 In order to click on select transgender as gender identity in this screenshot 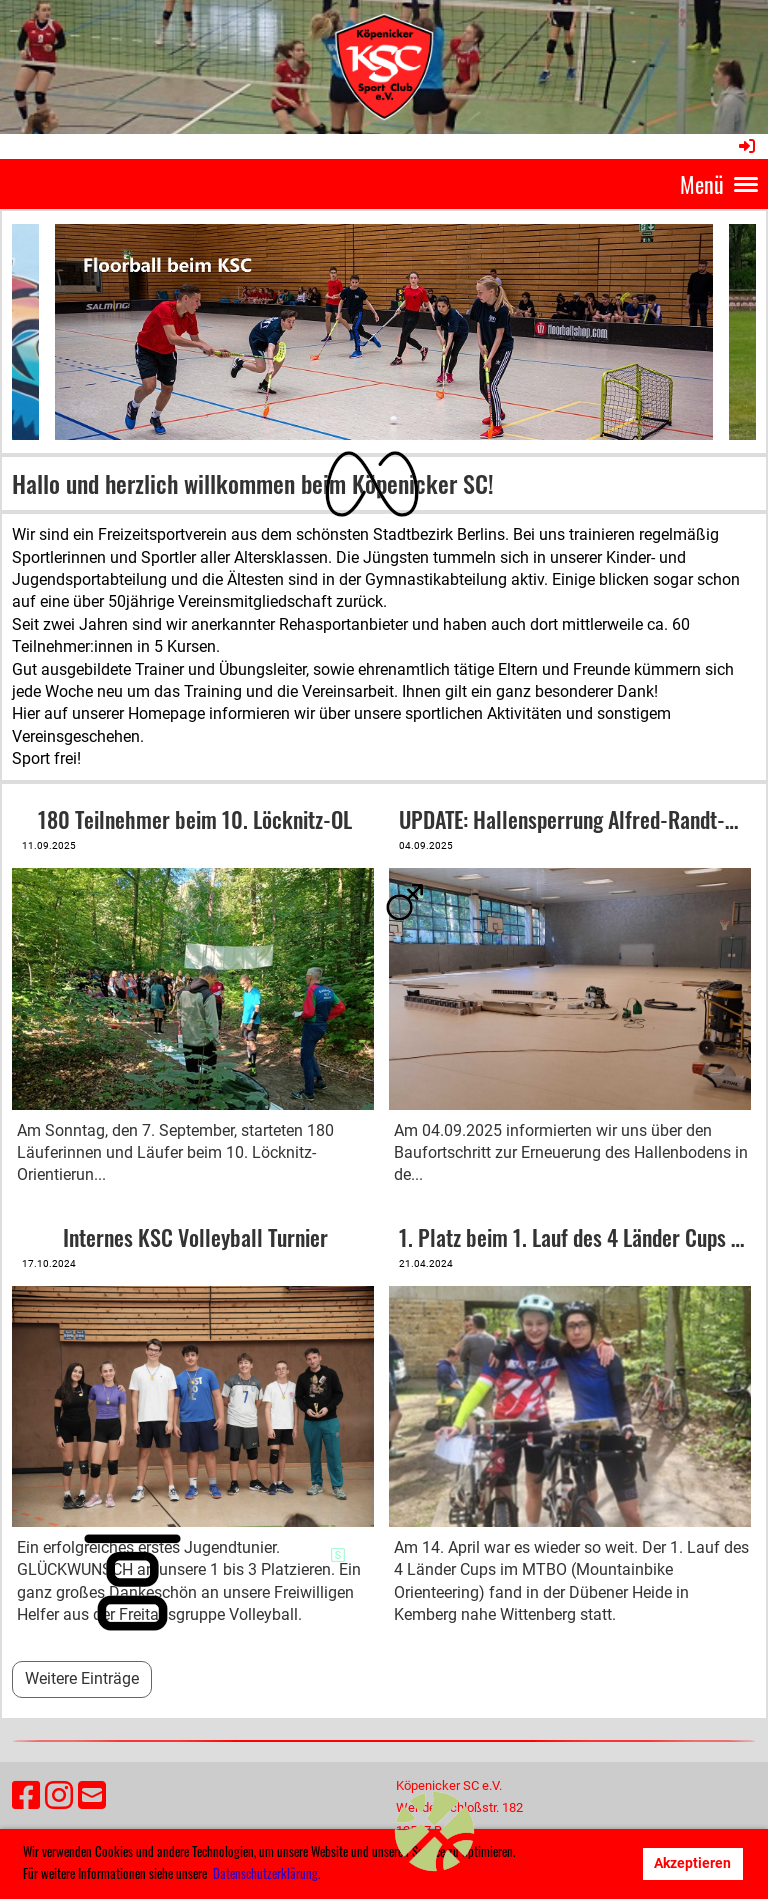, I will do `click(405, 901)`.